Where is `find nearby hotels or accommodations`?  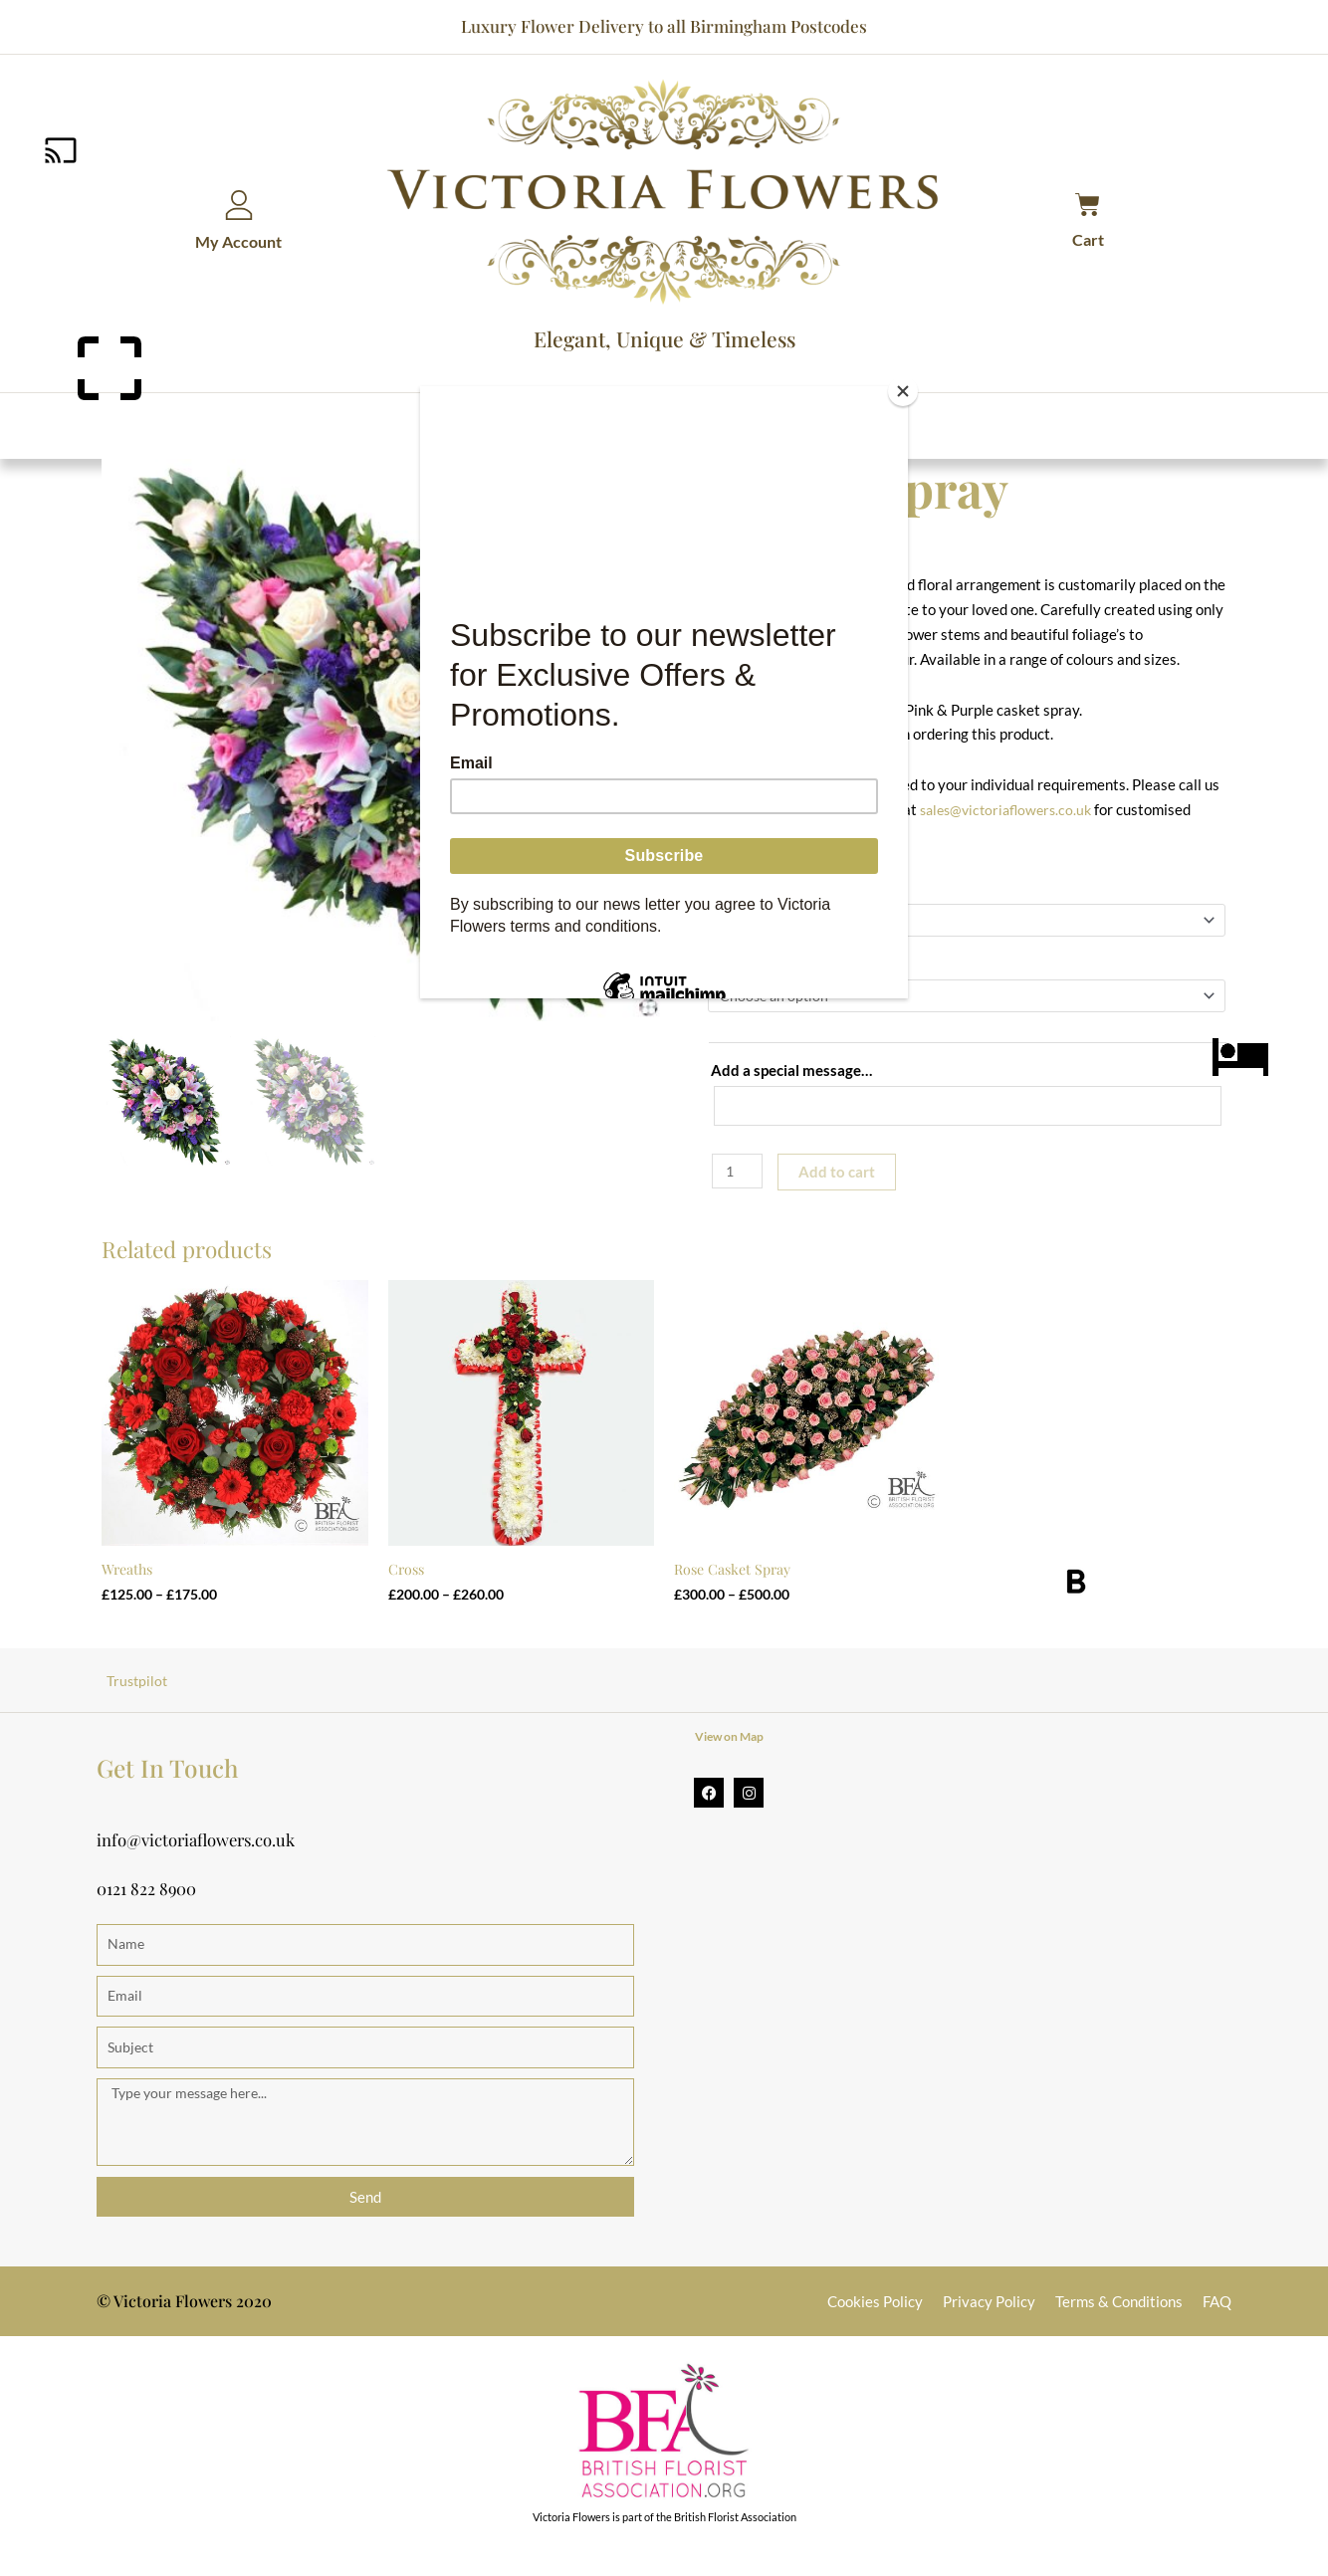
find nearby hotels or accommodations is located at coordinates (1240, 1056).